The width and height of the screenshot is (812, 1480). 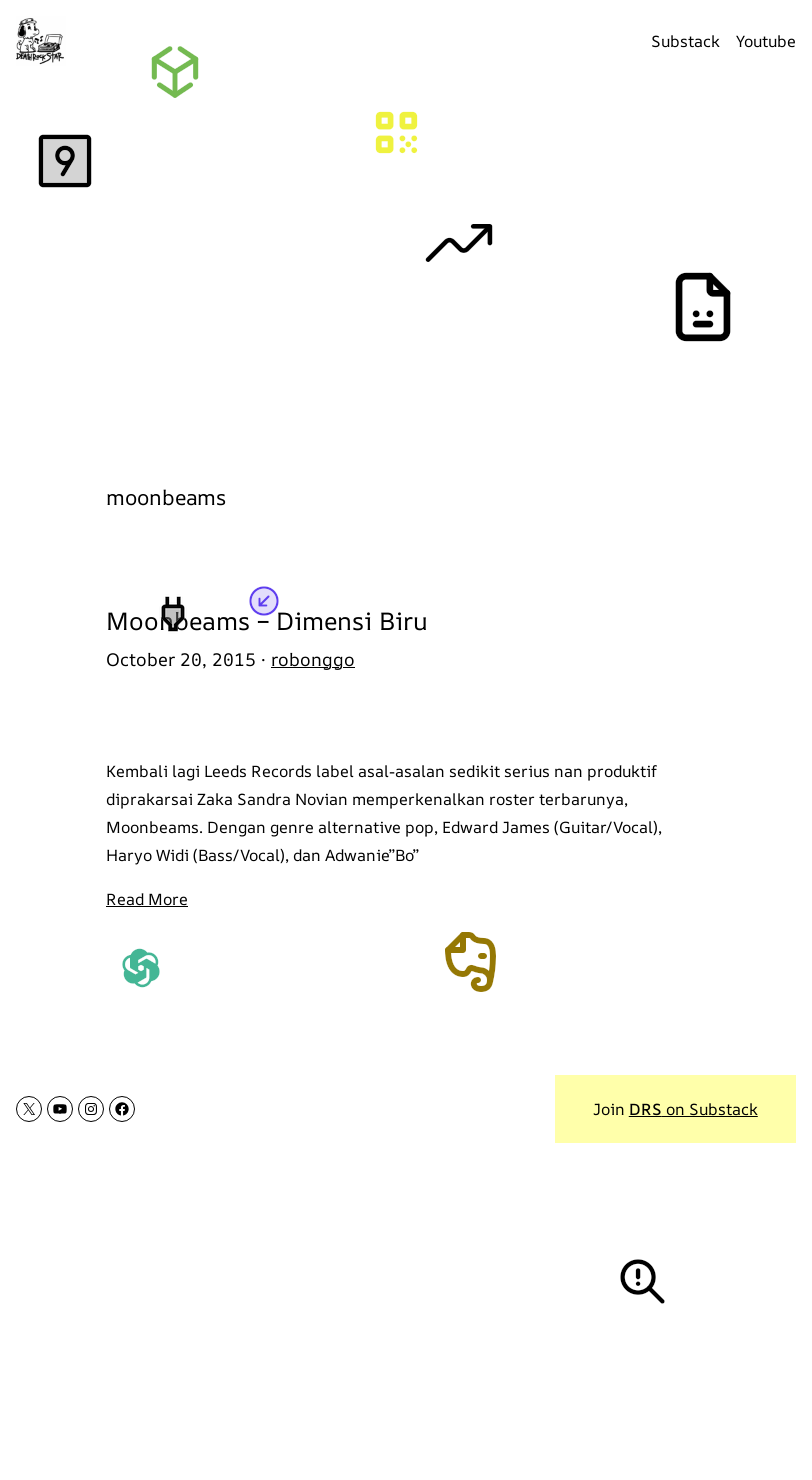 I want to click on indicates device is charging or connected to power, so click(x=173, y=614).